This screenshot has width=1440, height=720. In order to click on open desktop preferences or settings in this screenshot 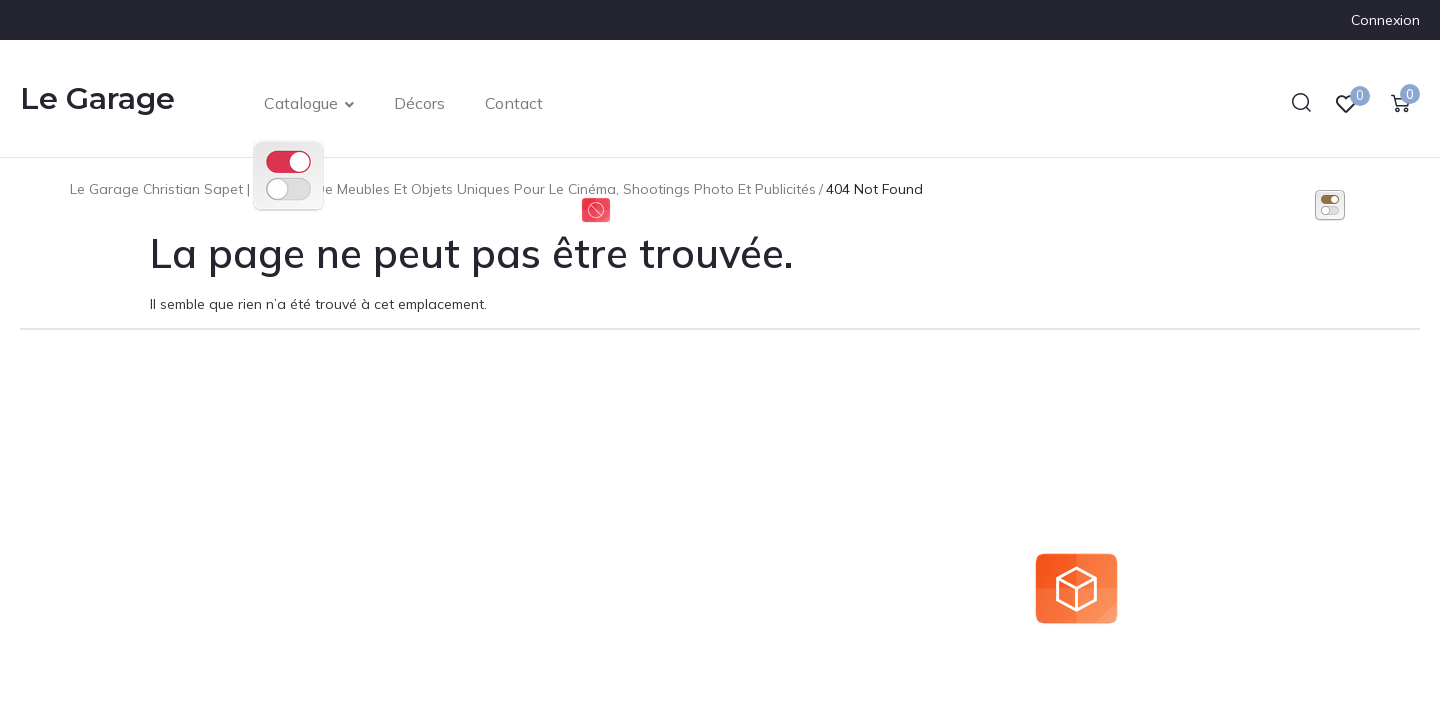, I will do `click(1330, 205)`.